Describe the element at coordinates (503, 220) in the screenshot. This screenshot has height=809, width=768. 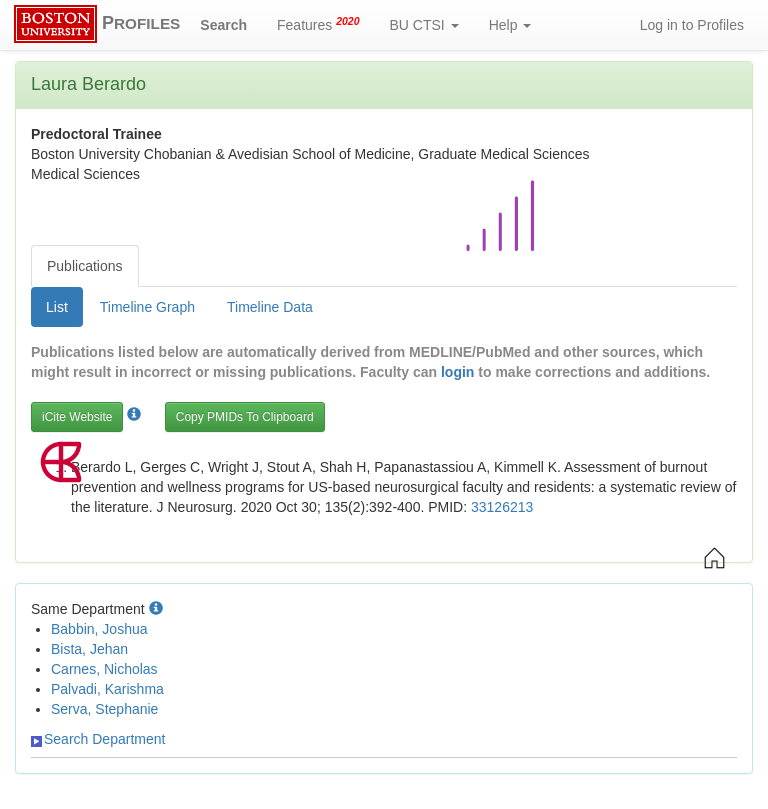
I see `indicates full cellular signal strength` at that location.